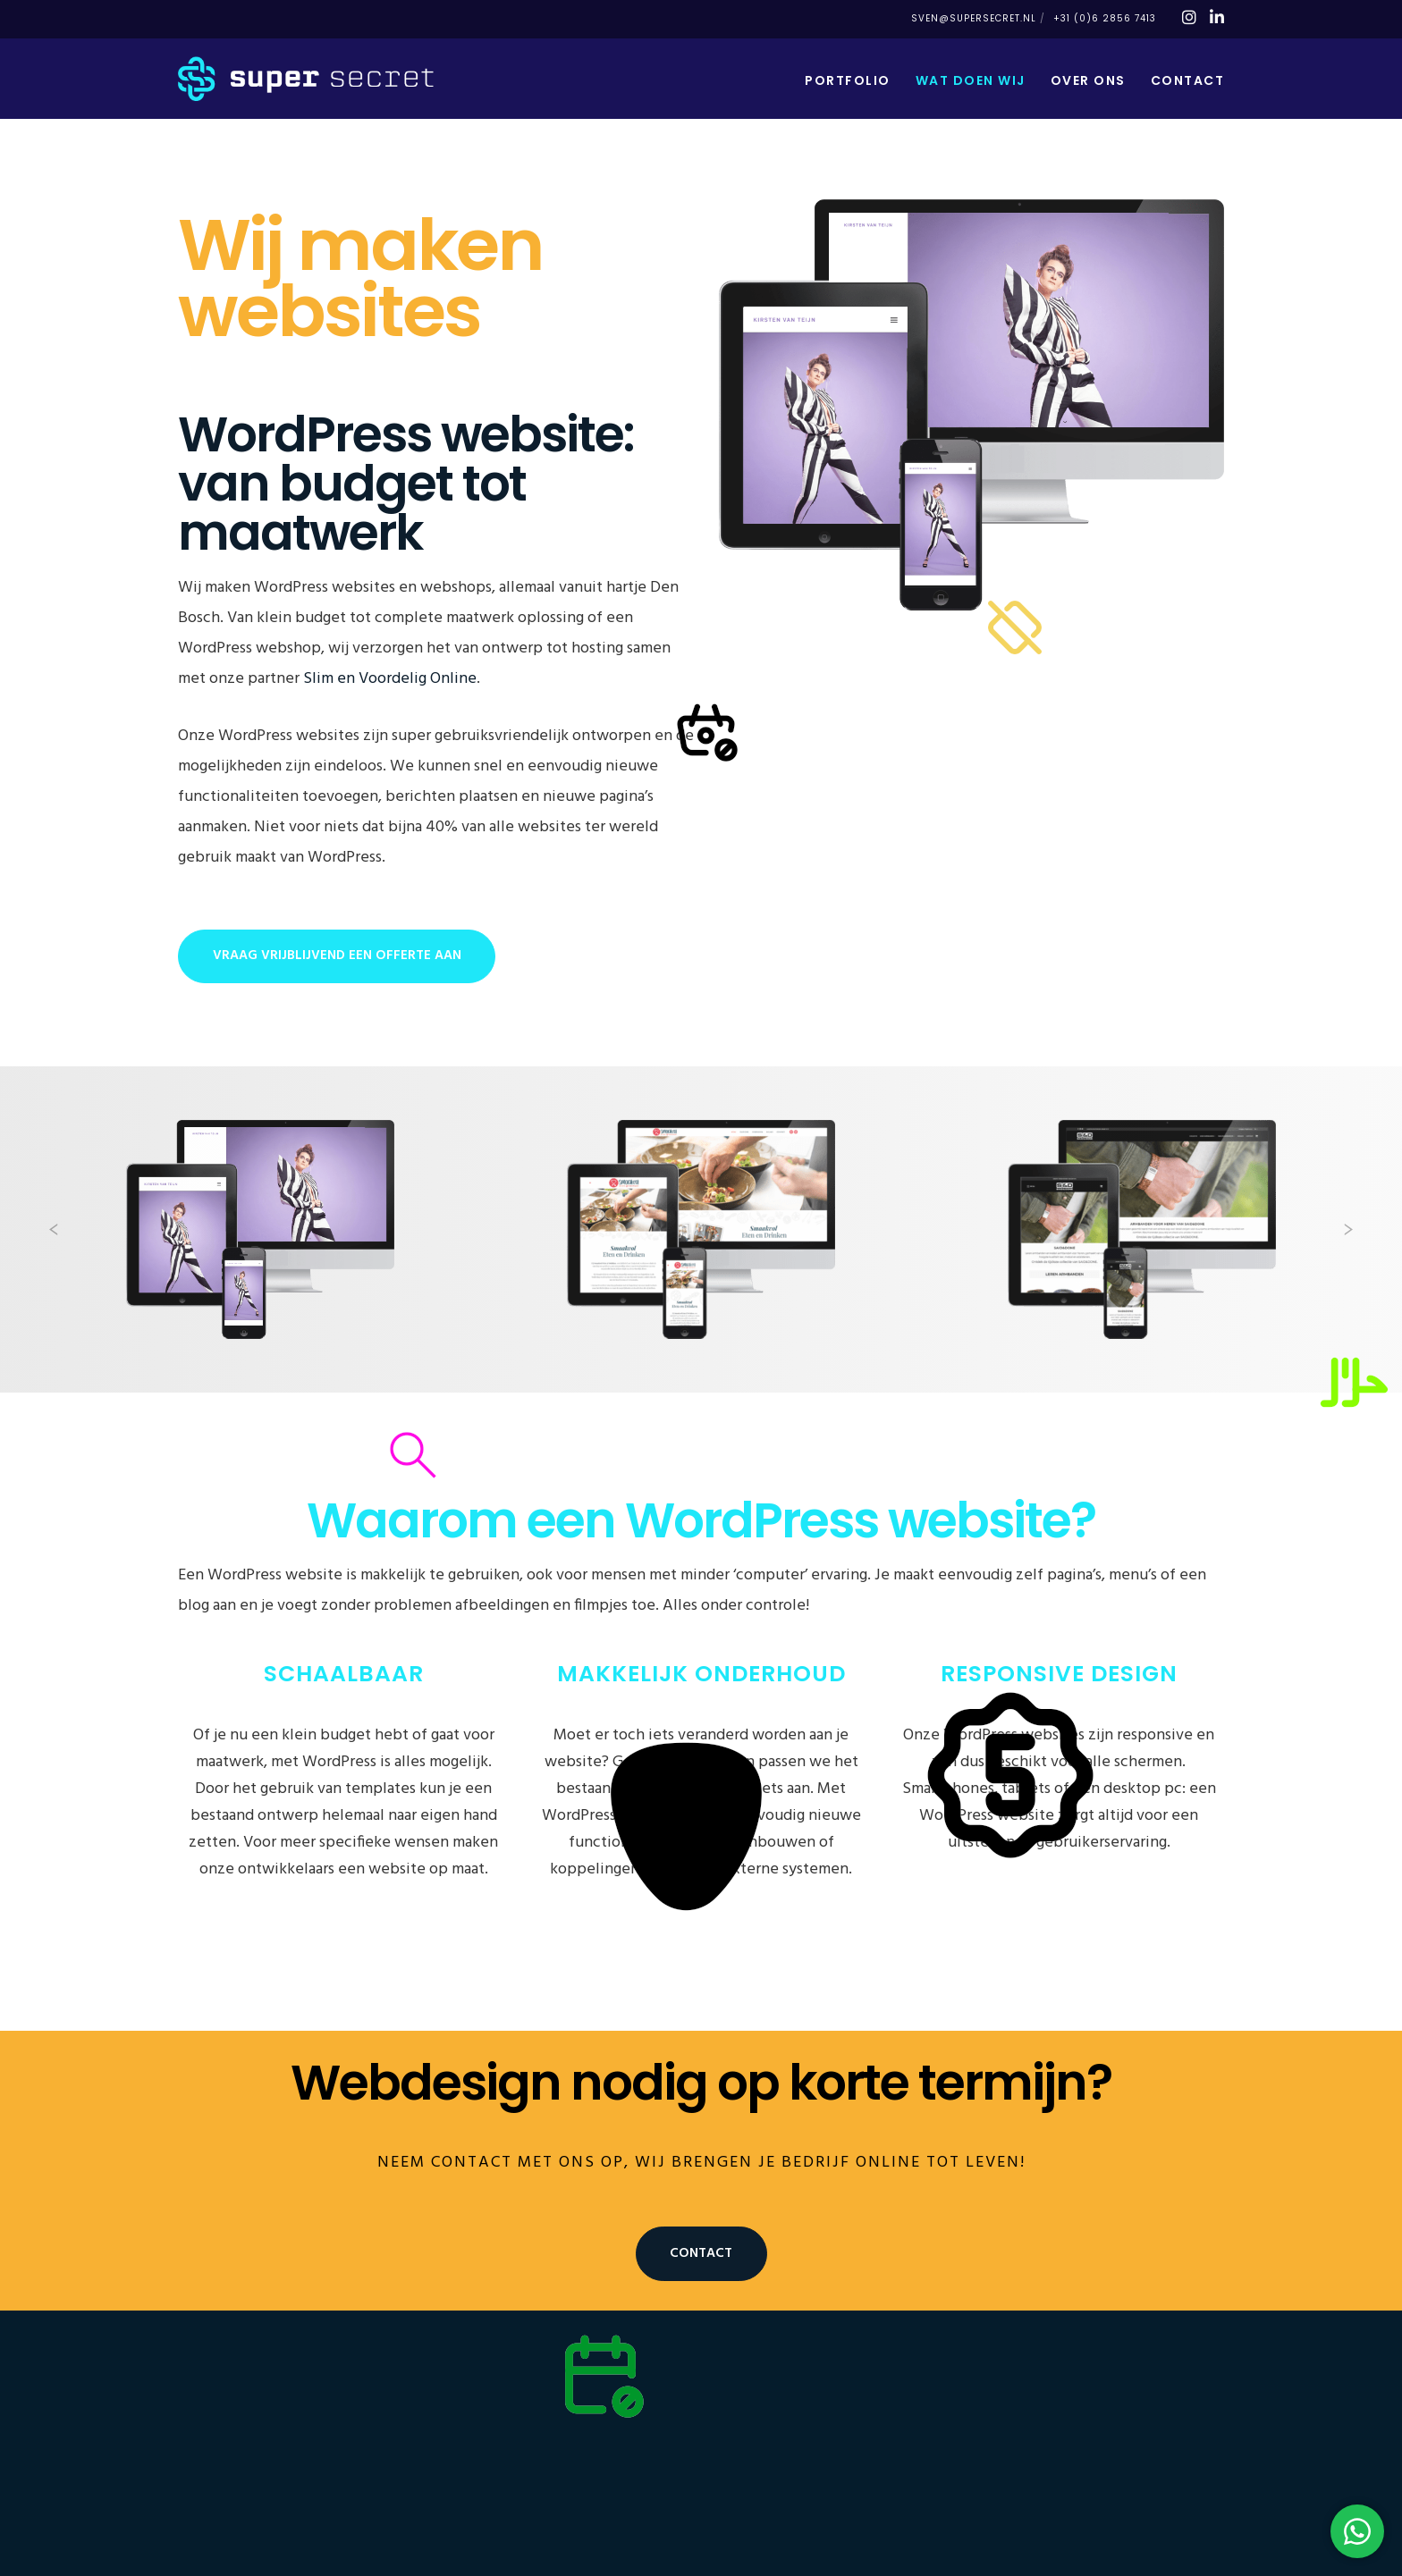 This screenshot has width=1402, height=2576. Describe the element at coordinates (705, 729) in the screenshot. I see `cancel or remove shopping basket` at that location.